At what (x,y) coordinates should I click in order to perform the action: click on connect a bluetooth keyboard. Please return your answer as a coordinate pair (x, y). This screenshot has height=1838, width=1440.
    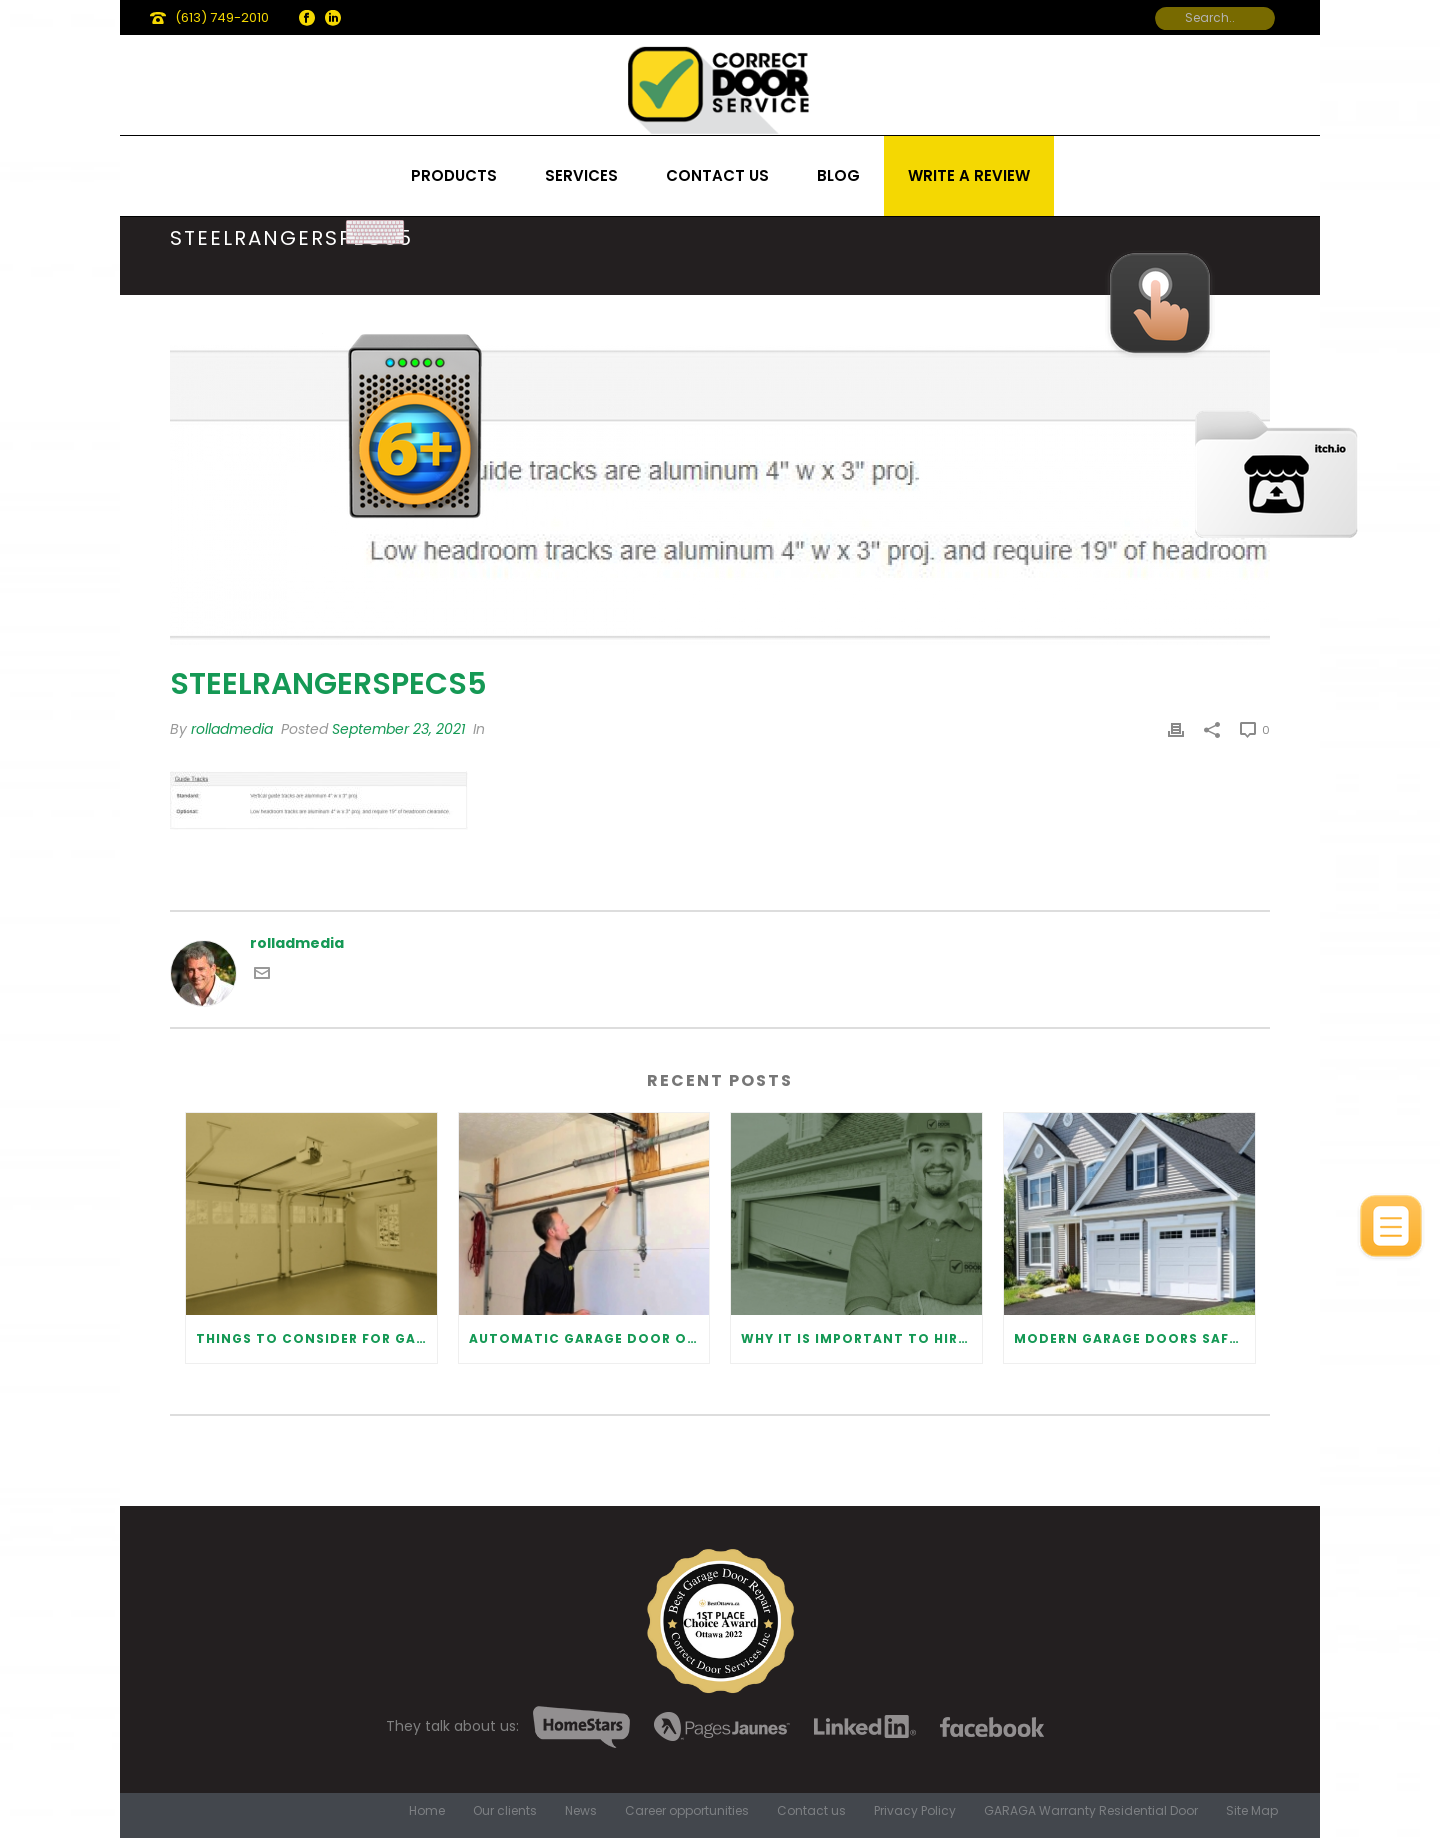
    Looking at the image, I should click on (375, 232).